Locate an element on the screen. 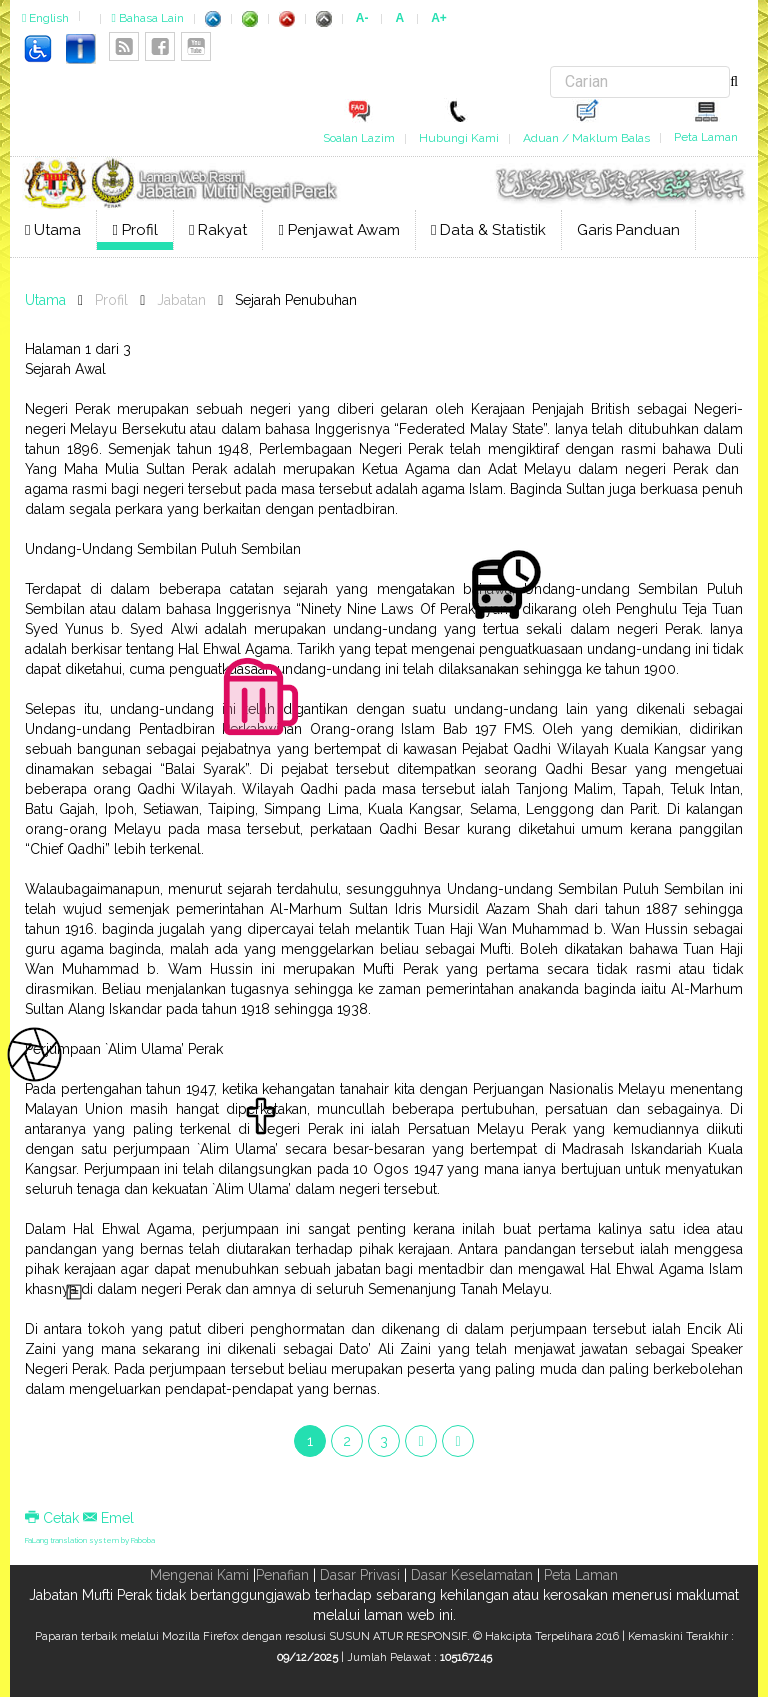  adjust camera aperture settings is located at coordinates (34, 1054).